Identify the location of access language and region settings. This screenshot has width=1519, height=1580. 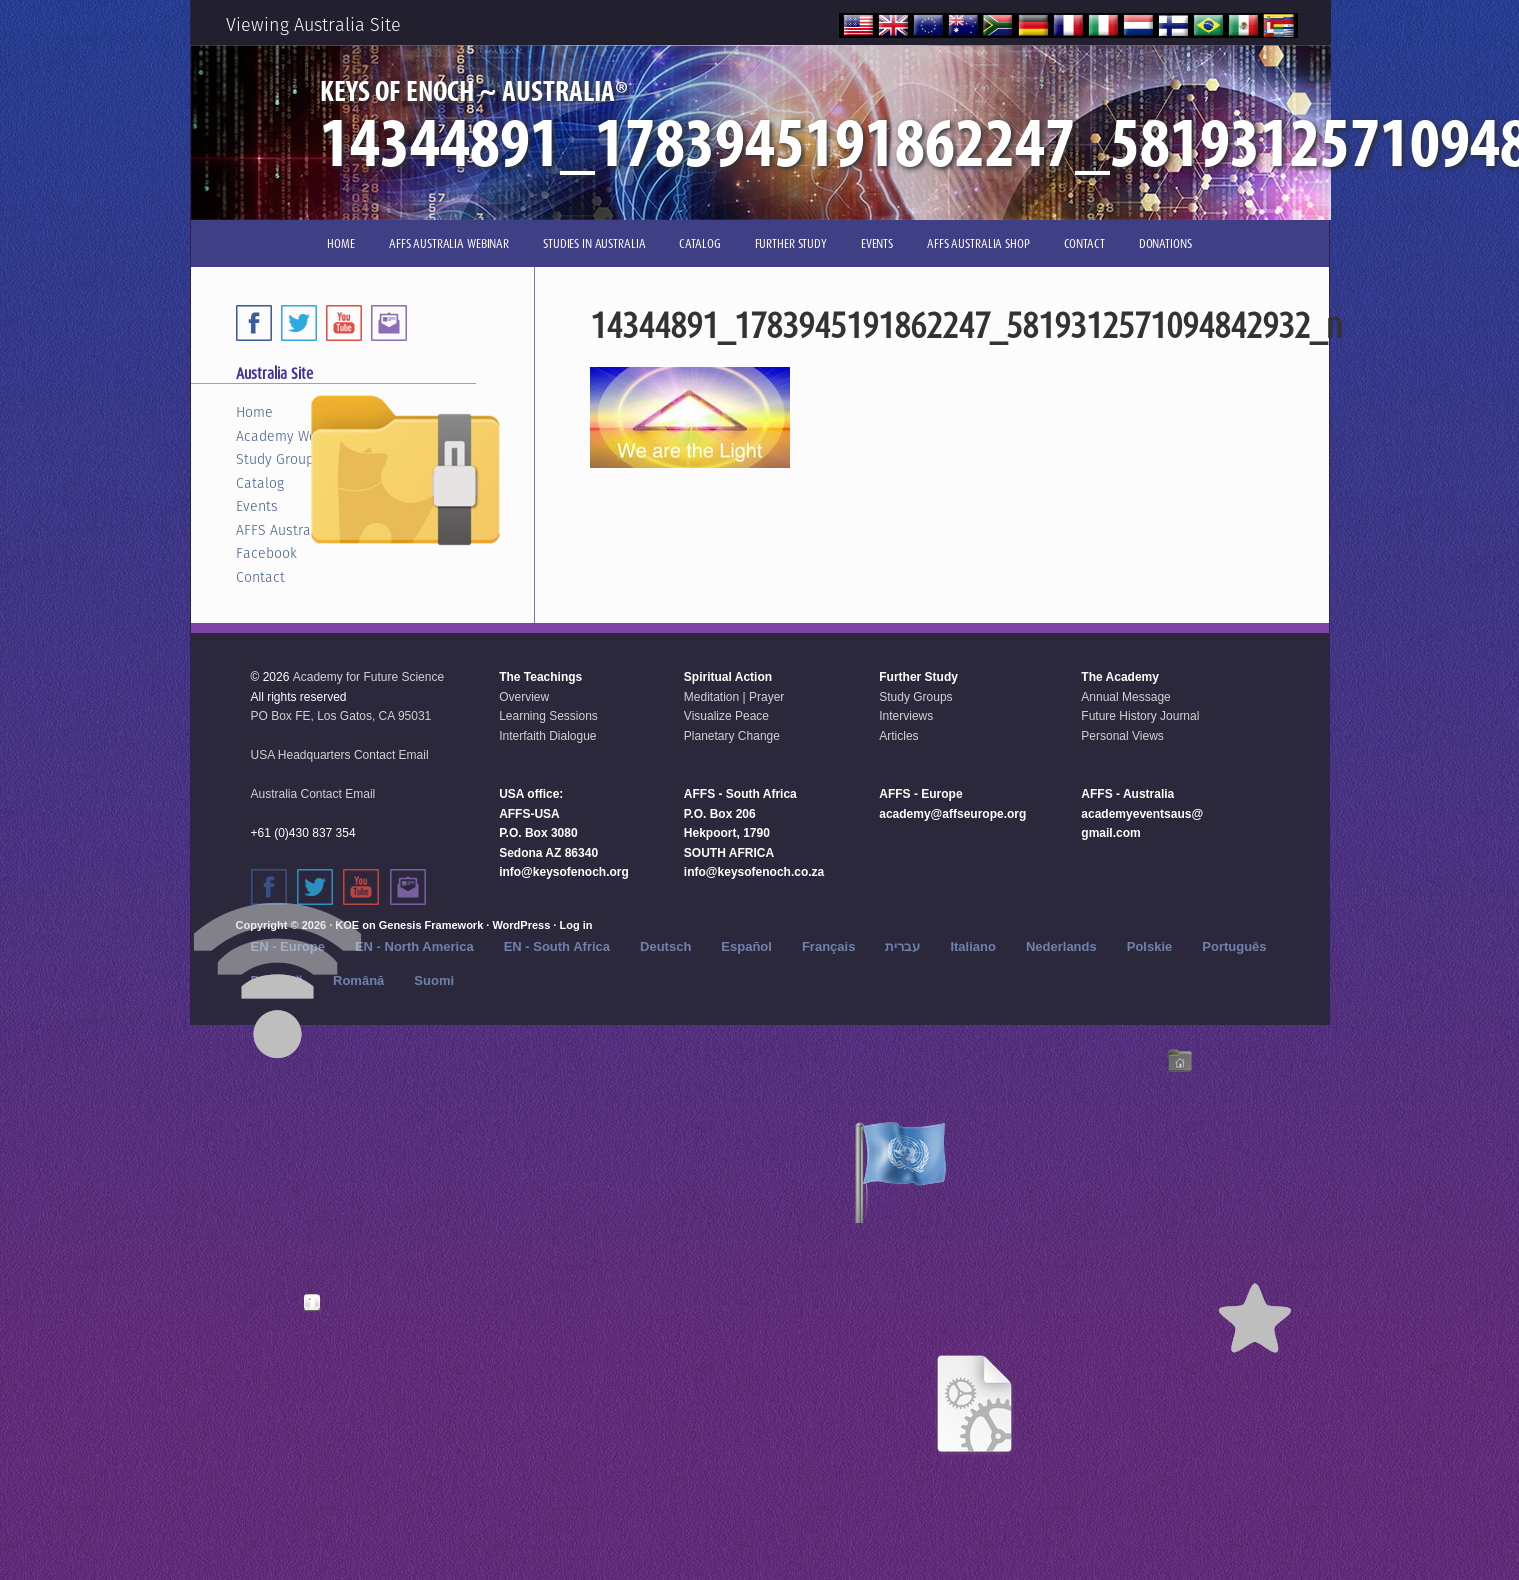
(900, 1172).